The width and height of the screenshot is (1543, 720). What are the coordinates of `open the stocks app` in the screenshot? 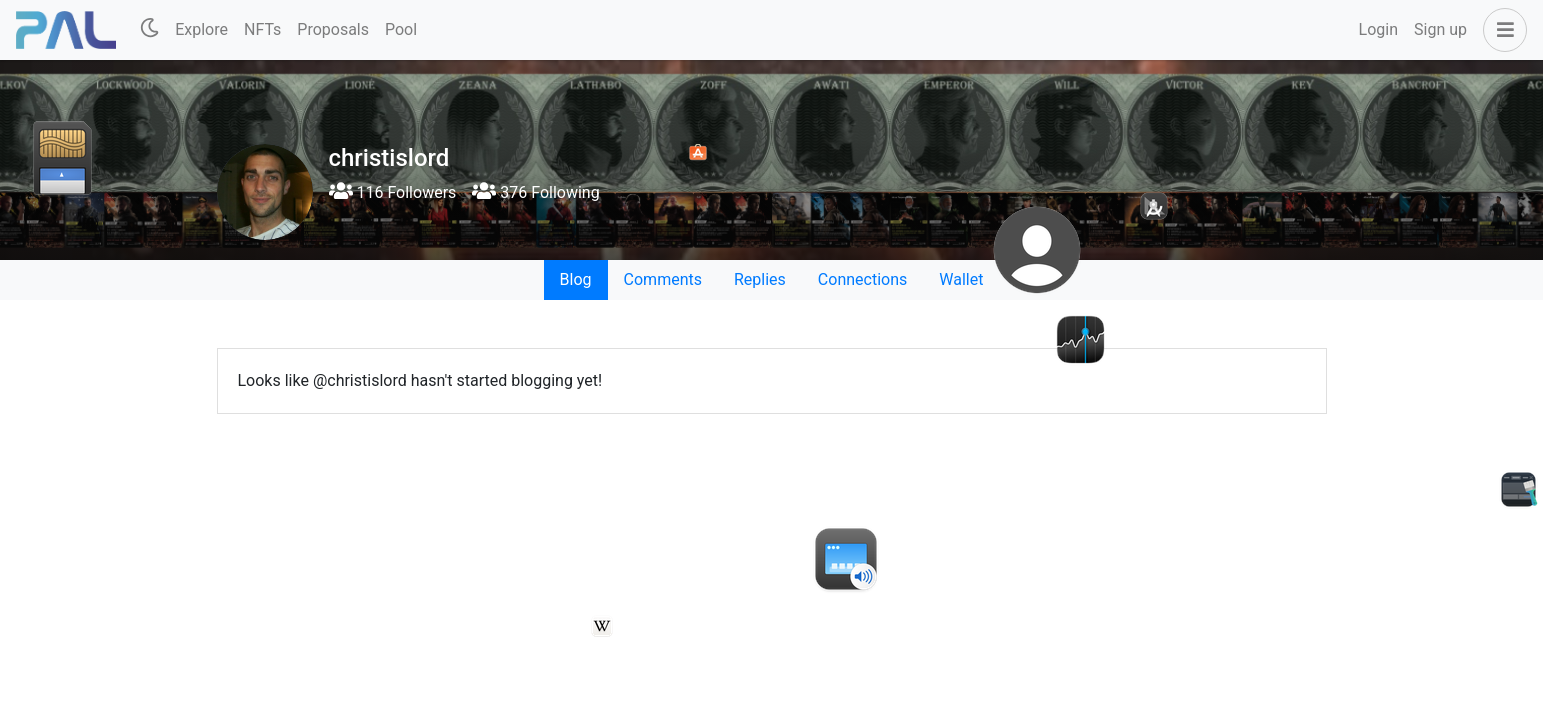 It's located at (1080, 339).